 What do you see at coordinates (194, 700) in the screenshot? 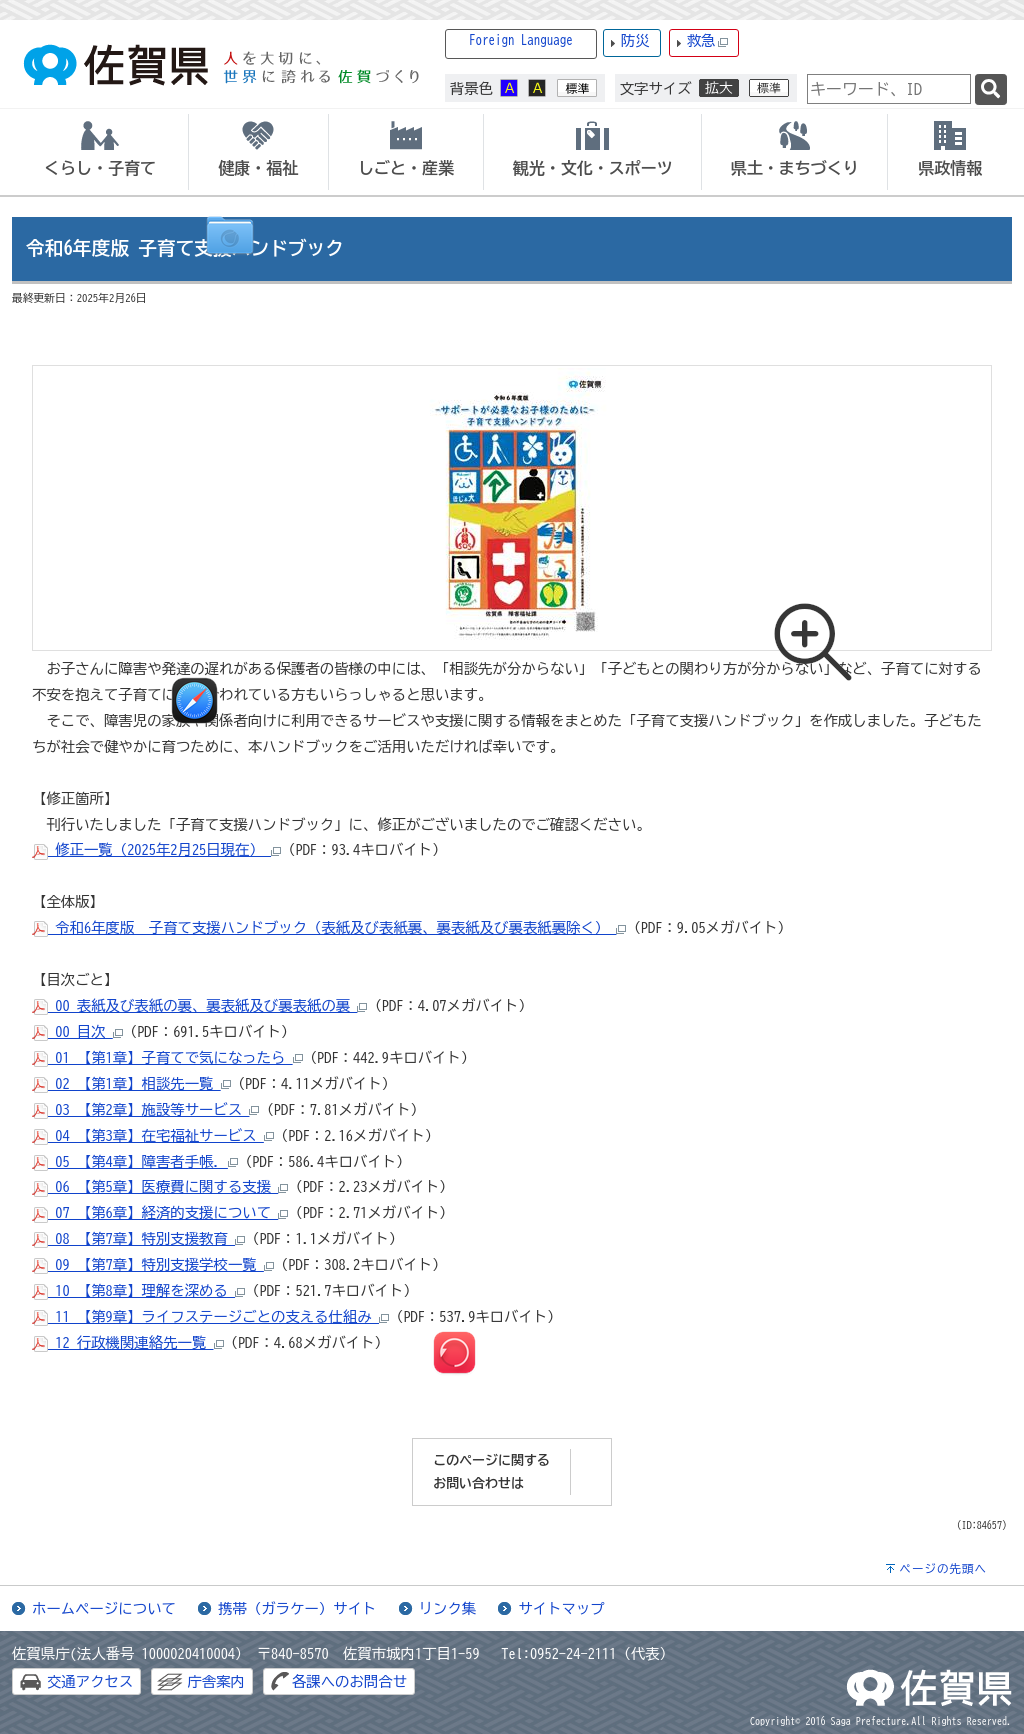
I see `open Safari web browser` at bounding box center [194, 700].